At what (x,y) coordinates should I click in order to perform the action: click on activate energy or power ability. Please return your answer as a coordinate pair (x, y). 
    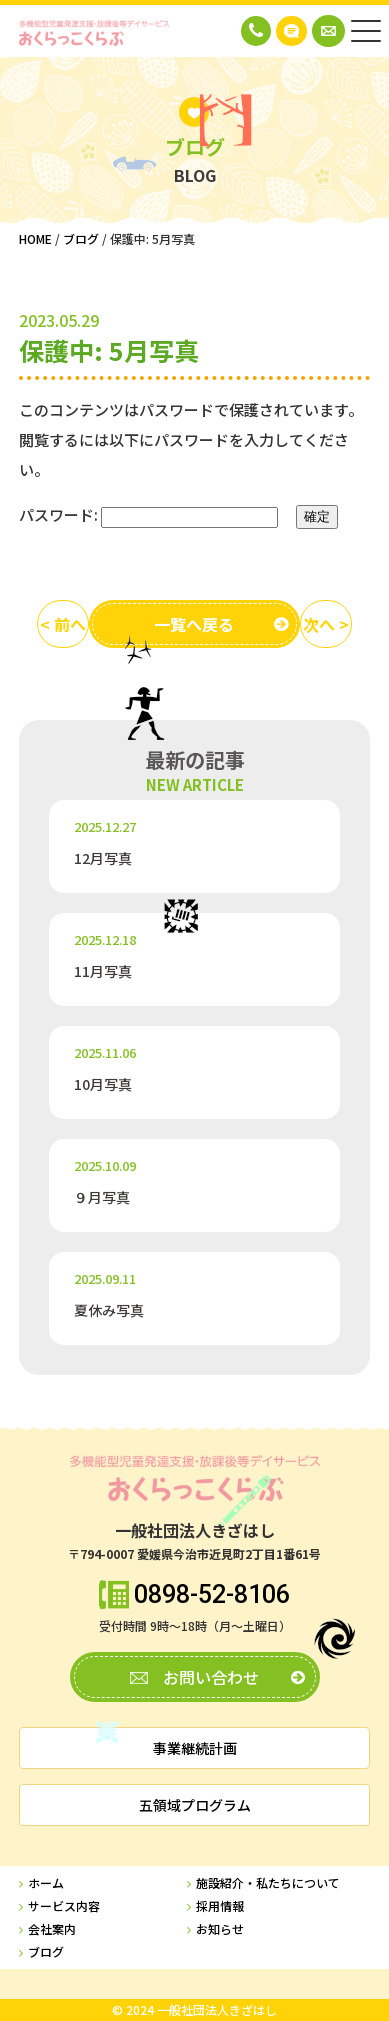
    Looking at the image, I should click on (334, 1638).